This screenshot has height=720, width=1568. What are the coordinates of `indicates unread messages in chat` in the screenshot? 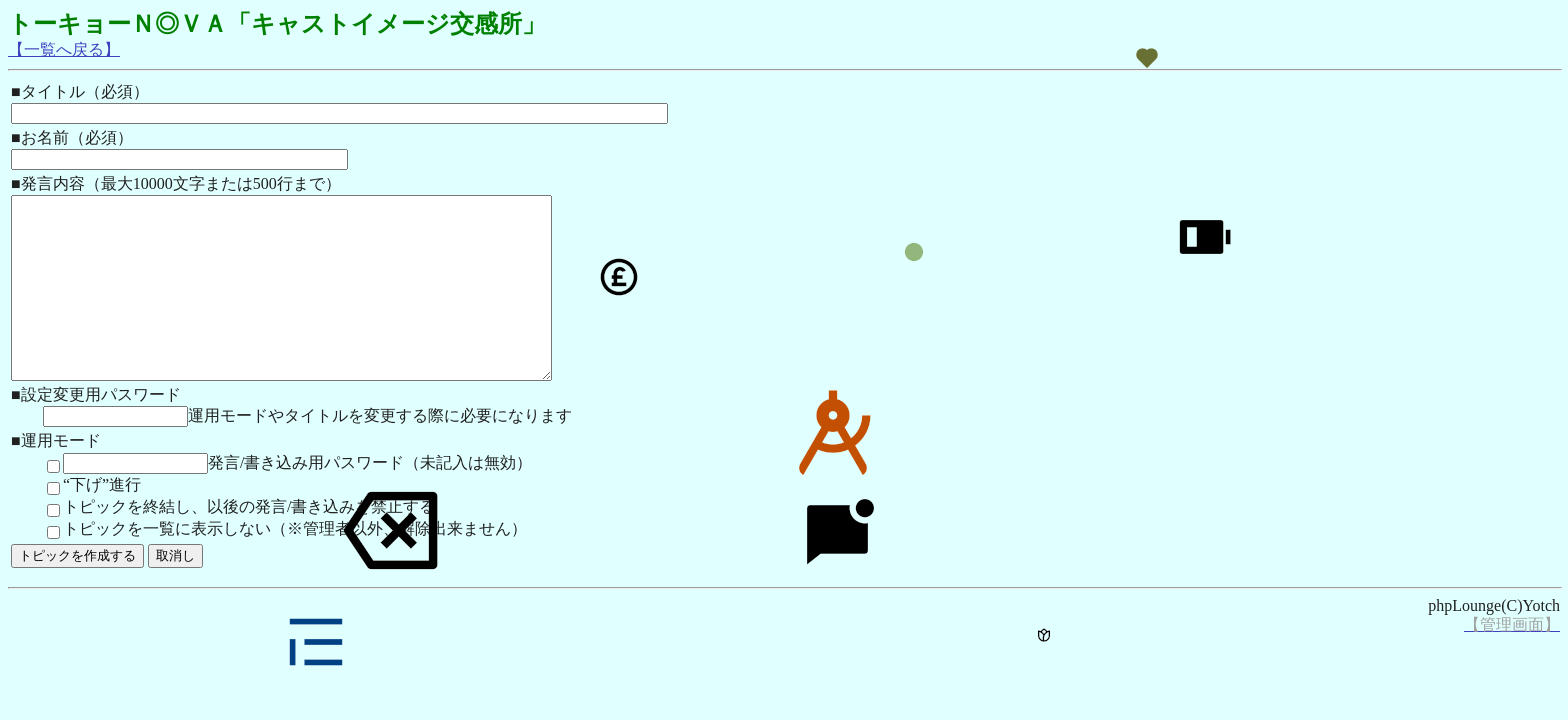 It's located at (837, 532).